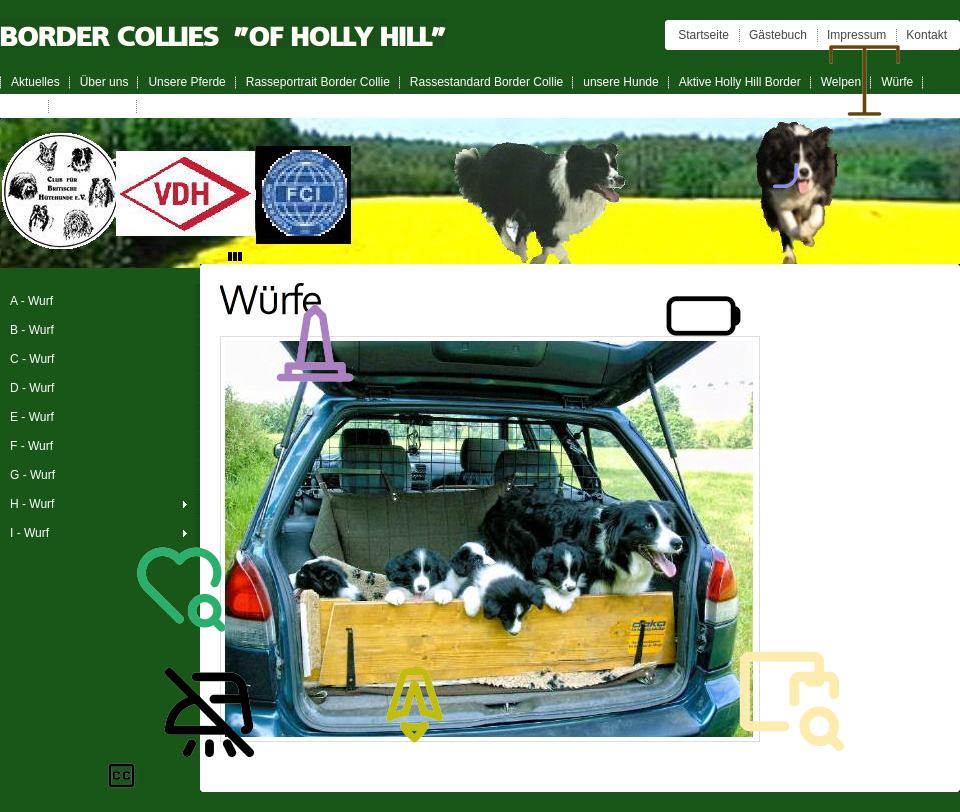 The height and width of the screenshot is (812, 960). I want to click on enable closed captions for video content, so click(121, 775).